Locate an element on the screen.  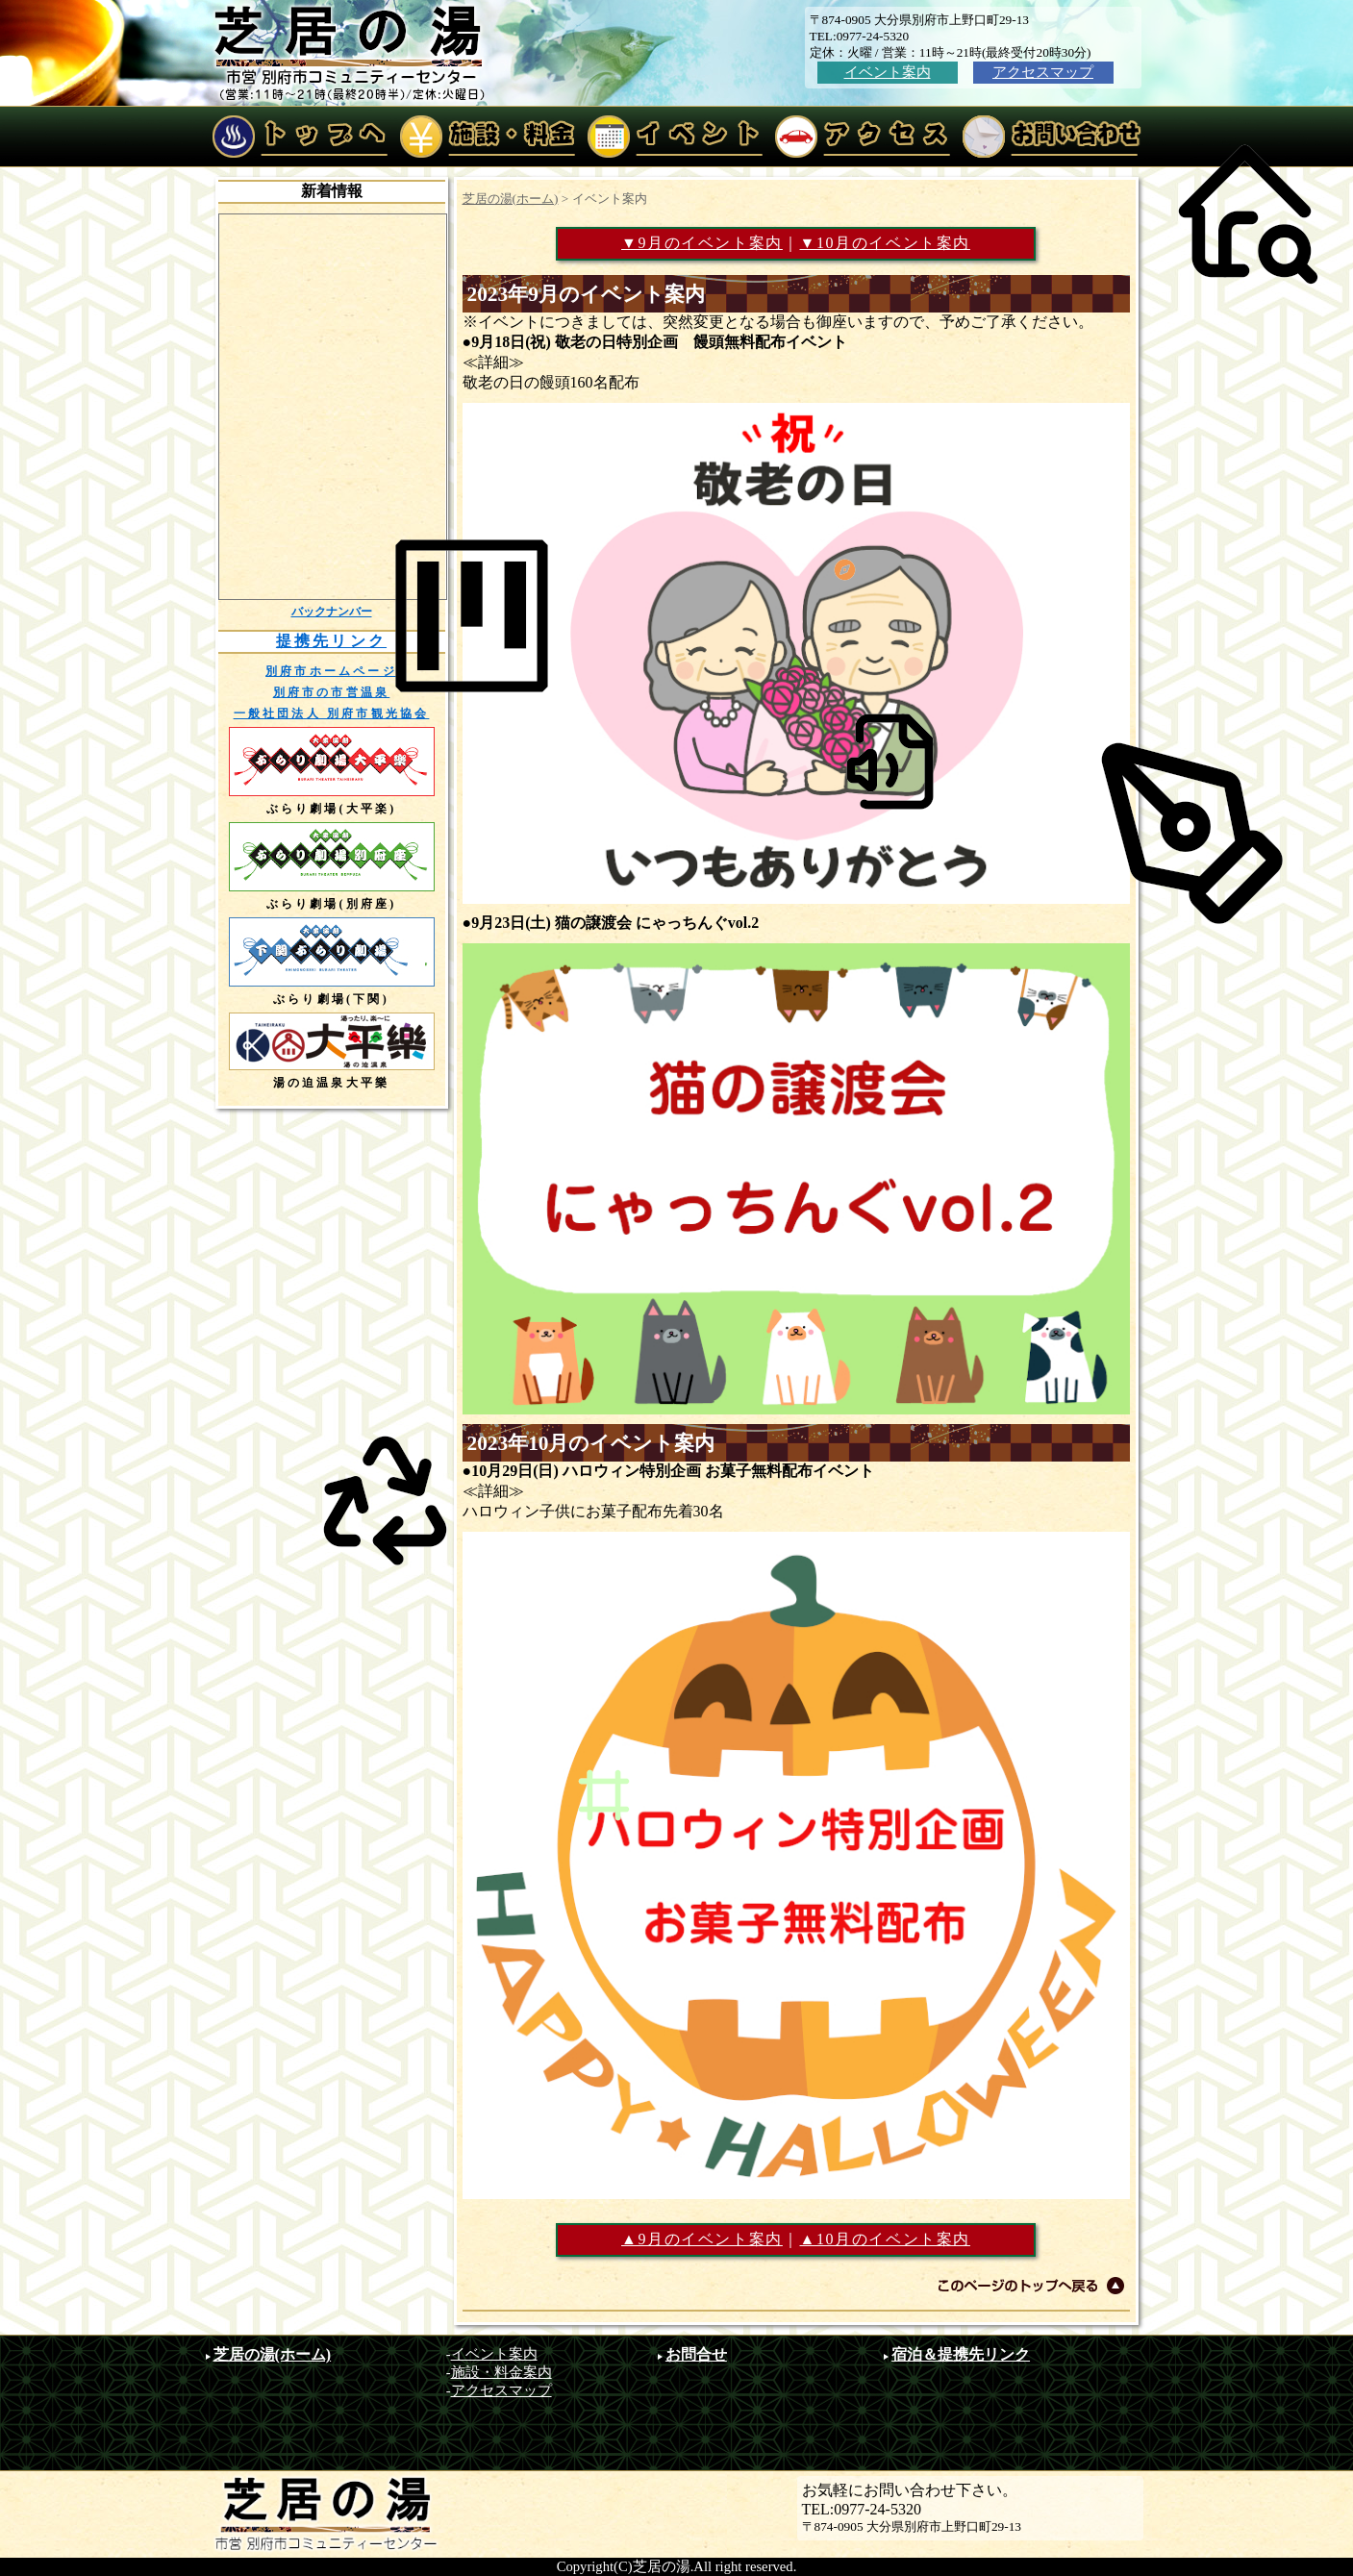
open project panel is located at coordinates (471, 615).